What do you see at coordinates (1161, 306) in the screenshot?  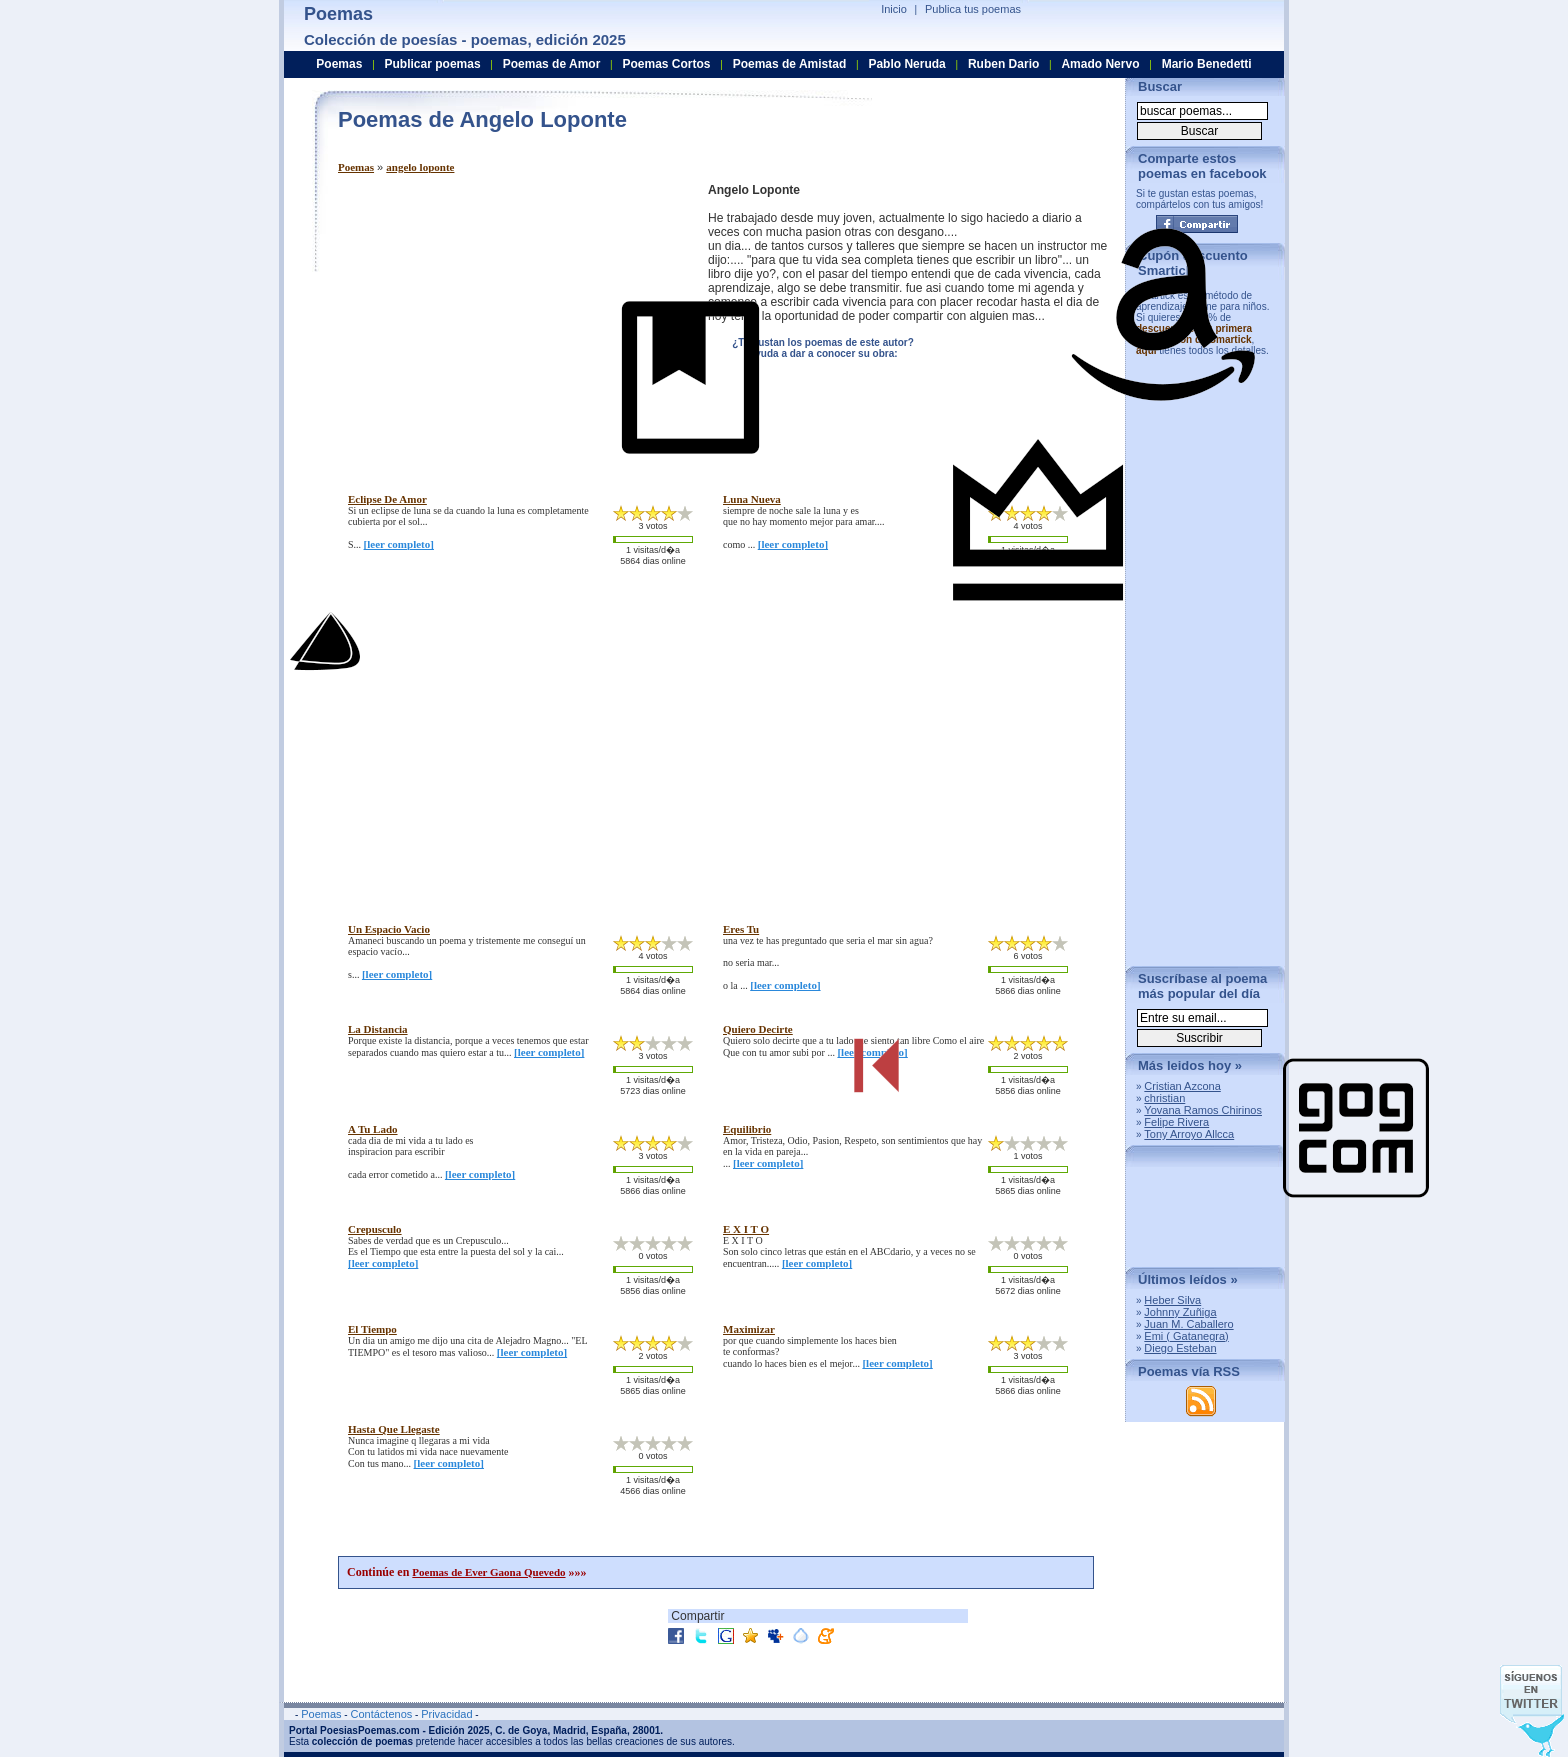 I see `open the Amazon app` at bounding box center [1161, 306].